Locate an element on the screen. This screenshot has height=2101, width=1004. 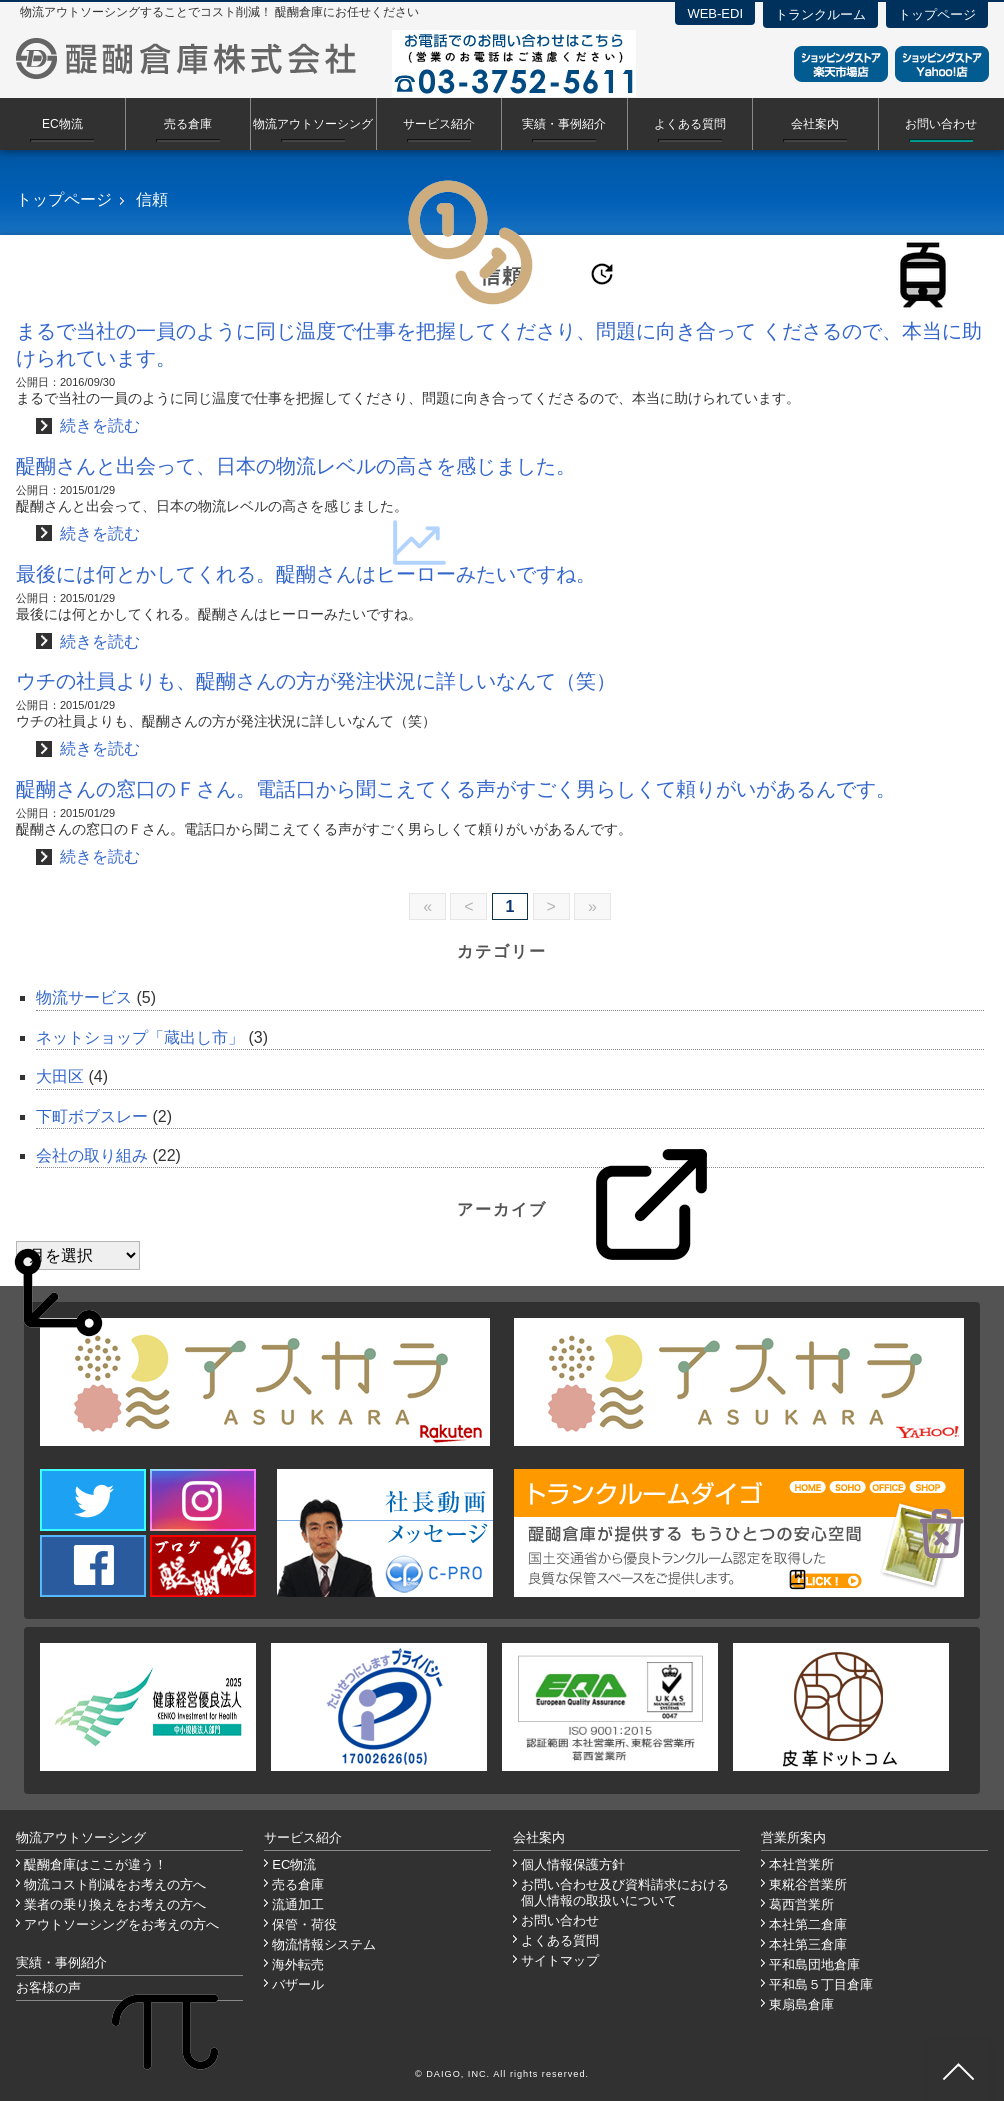
open link in a new tab or window is located at coordinates (651, 1204).